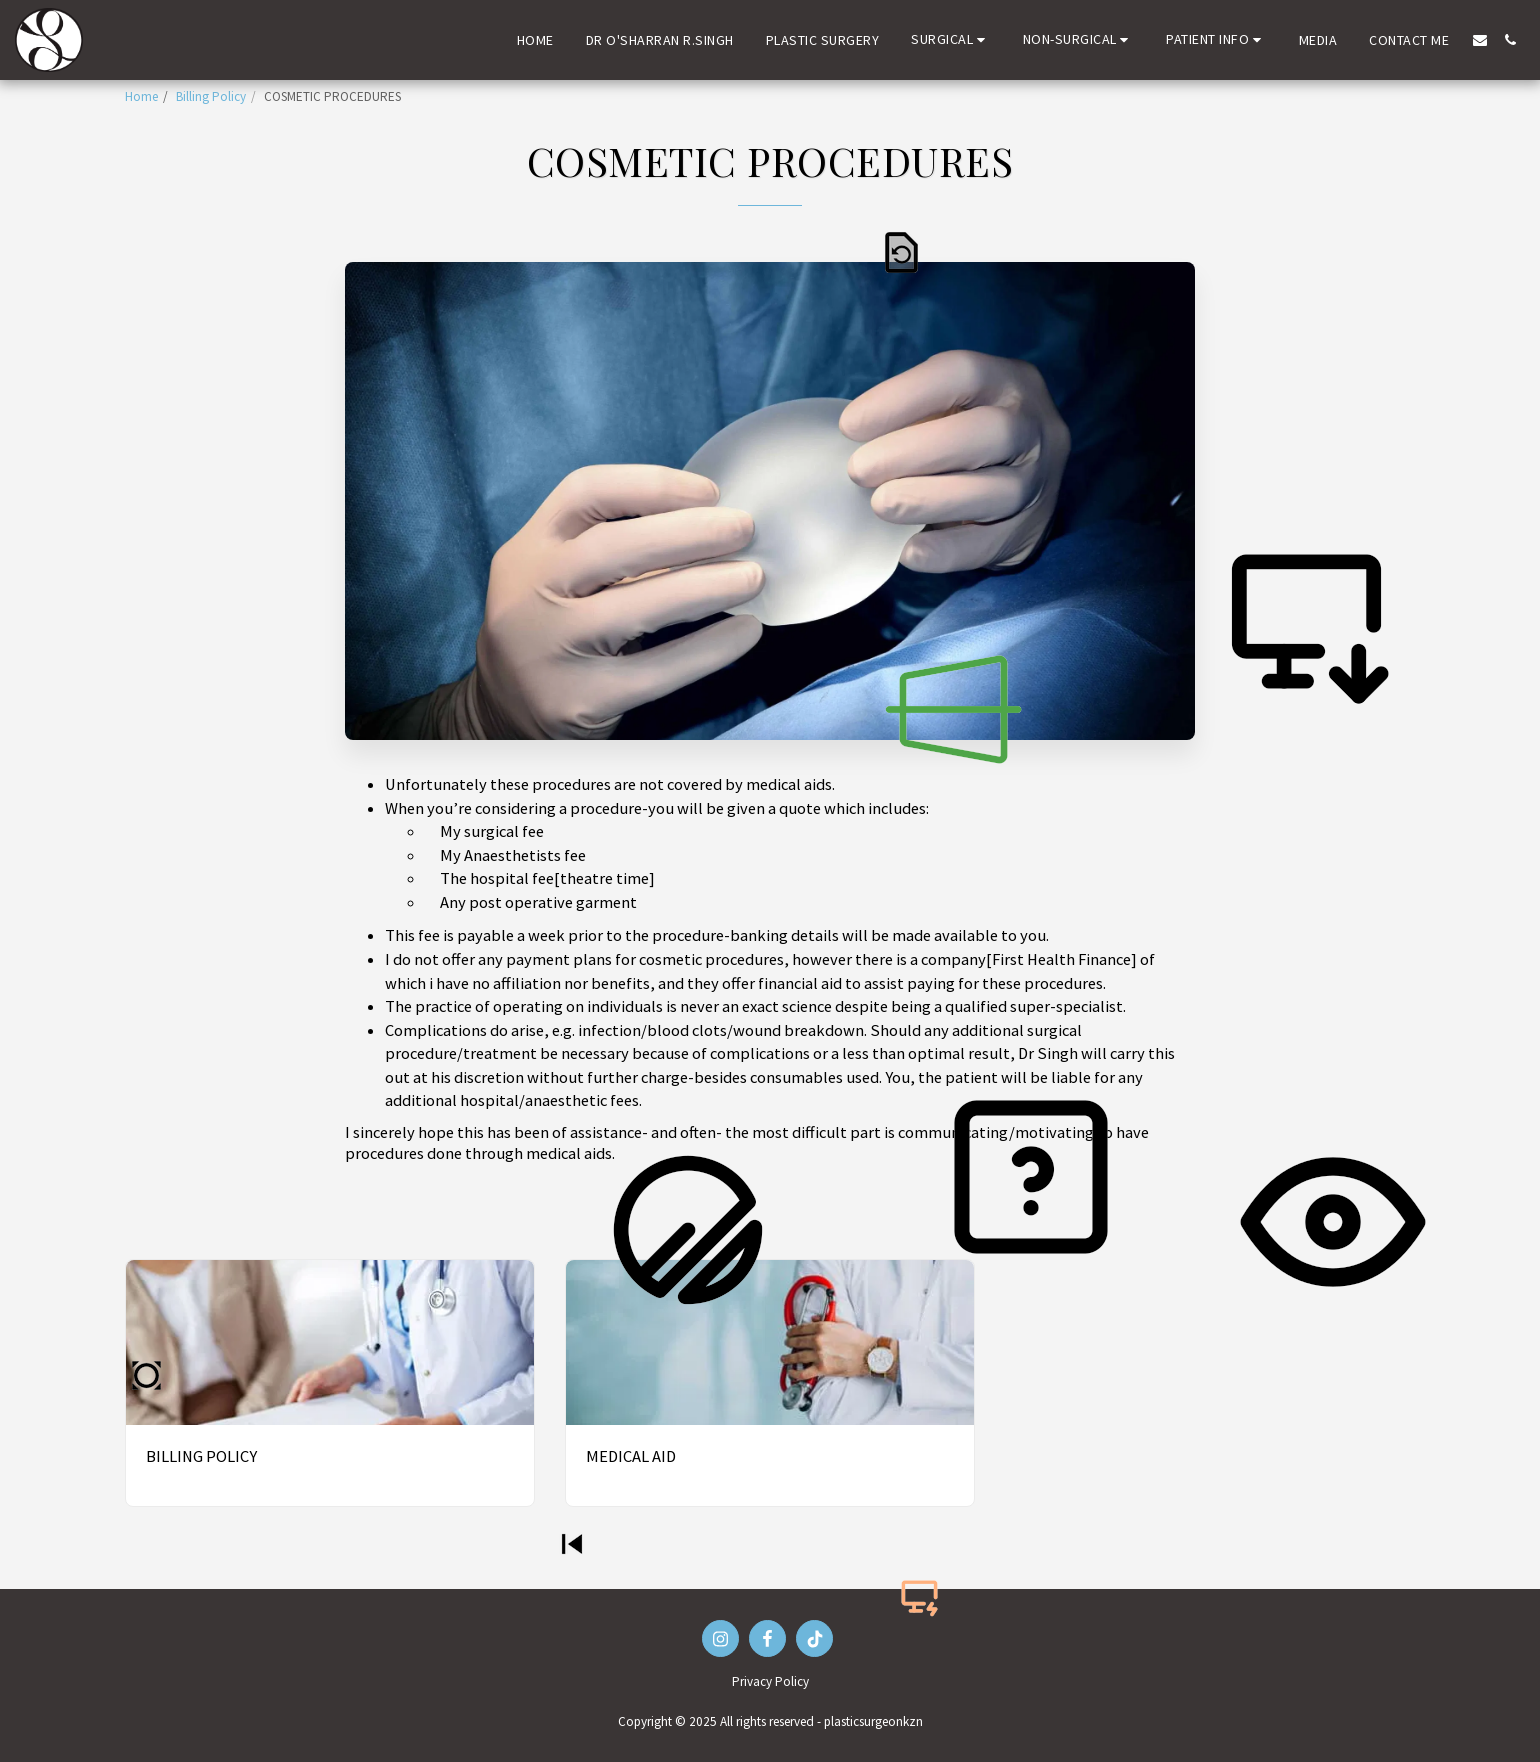 This screenshot has width=1540, height=1762. I want to click on access help or support options, so click(1031, 1177).